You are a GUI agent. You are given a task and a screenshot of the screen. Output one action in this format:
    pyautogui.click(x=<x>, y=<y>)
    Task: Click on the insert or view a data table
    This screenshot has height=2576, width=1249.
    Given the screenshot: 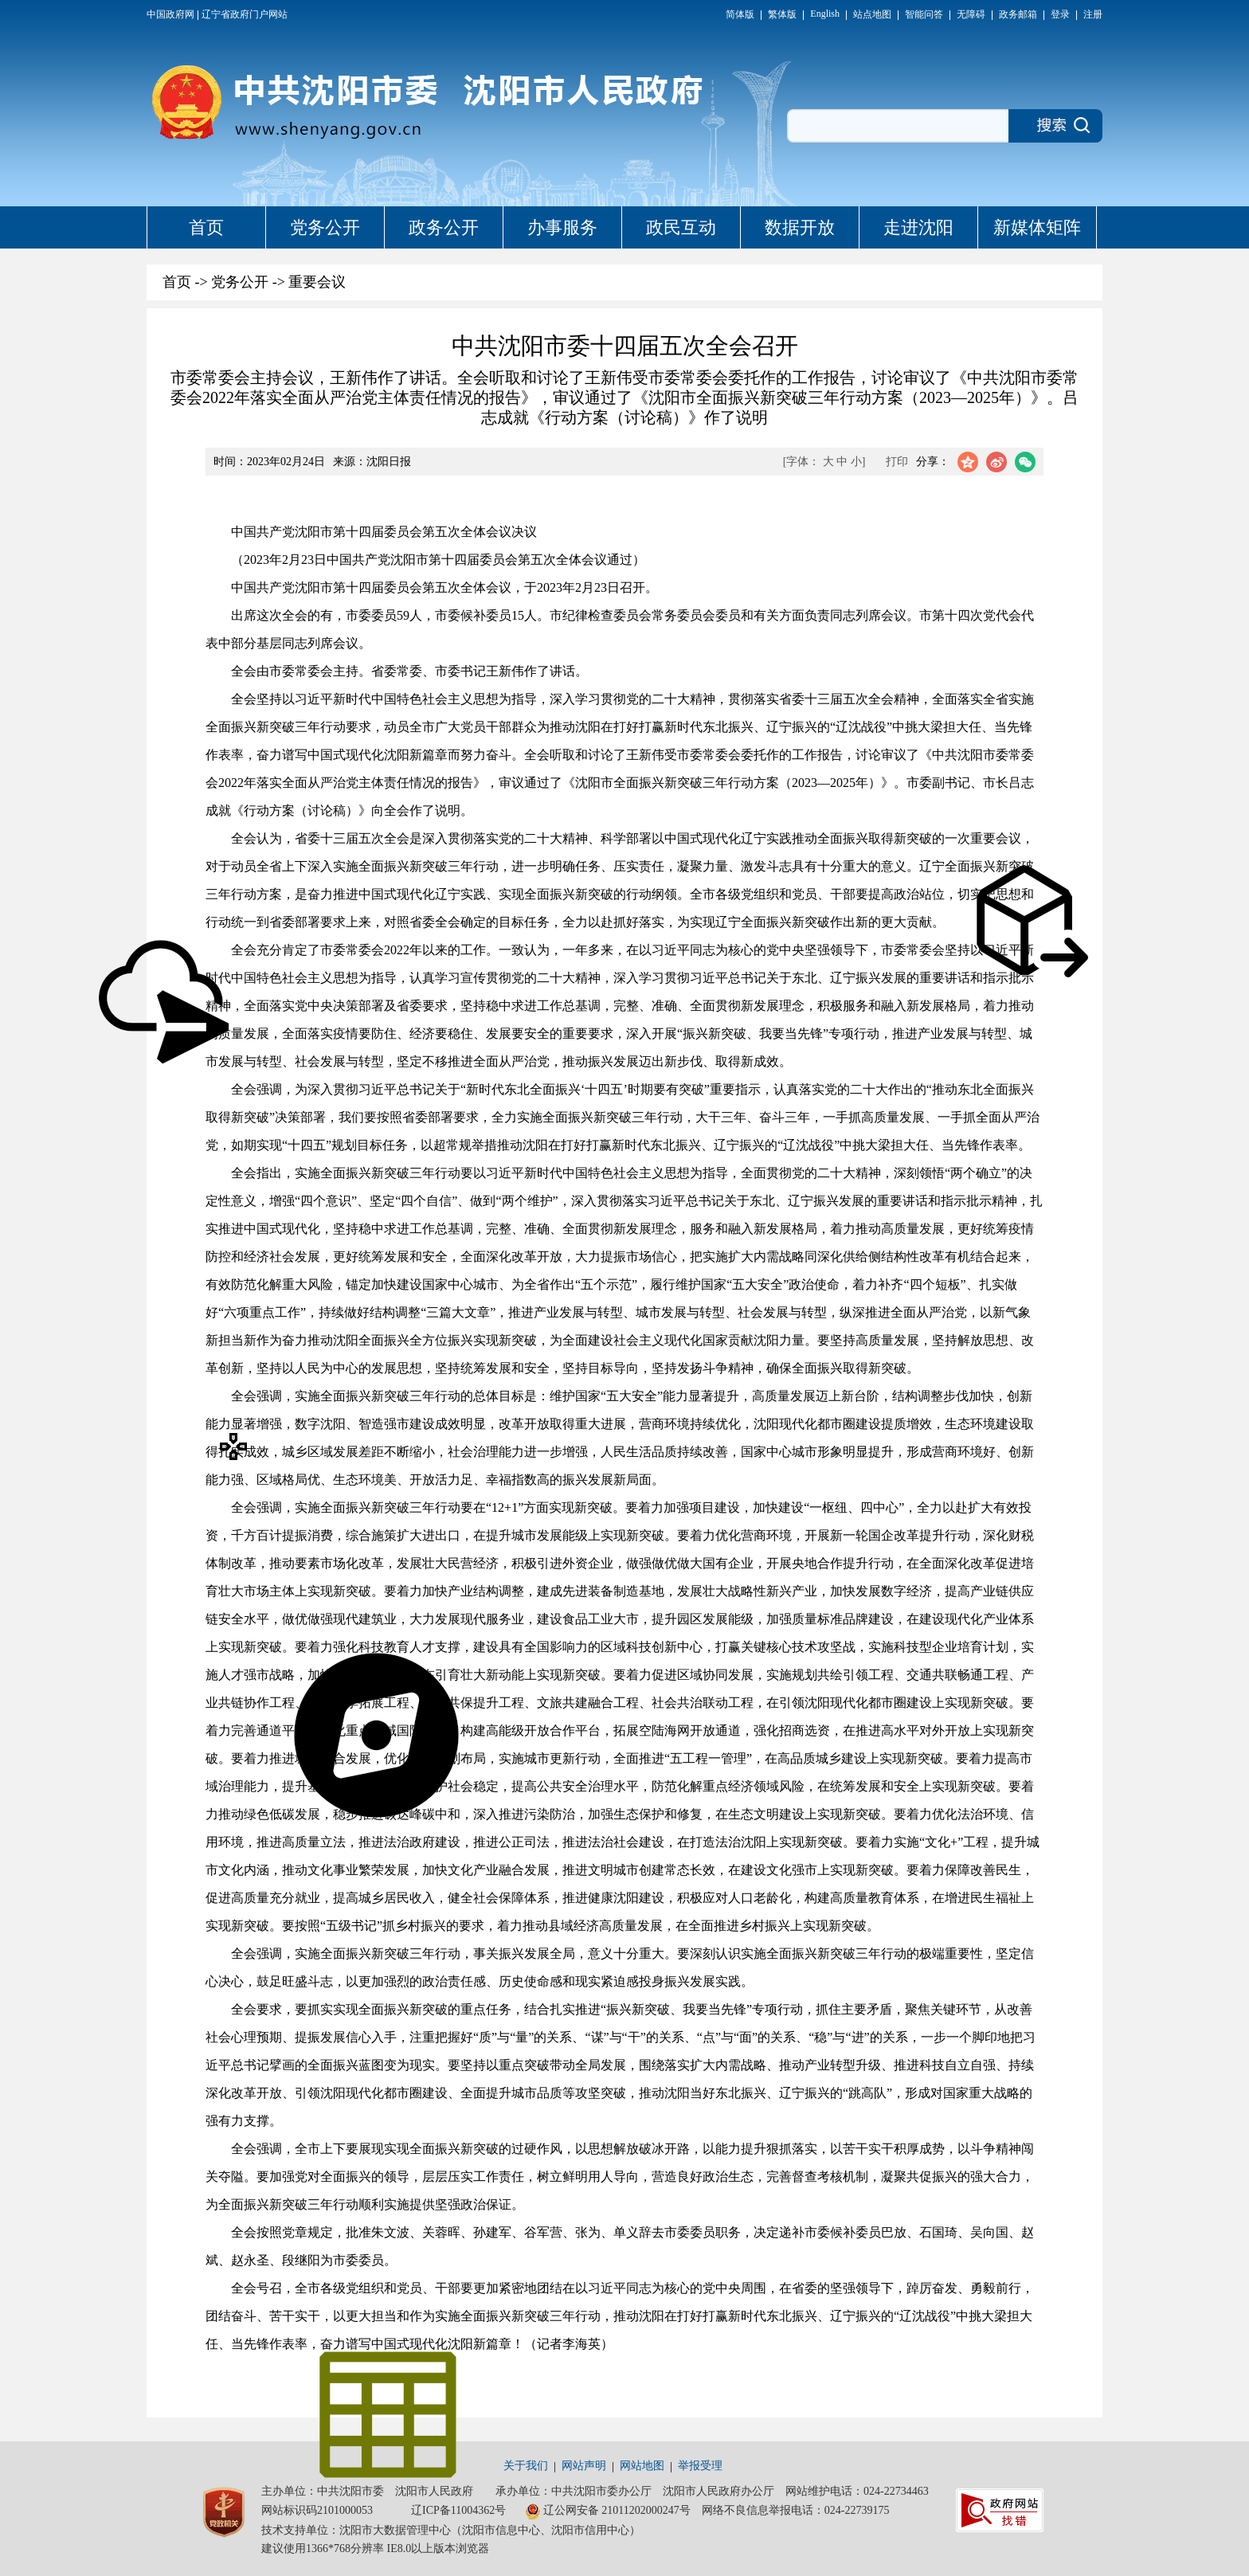 What is the action you would take?
    pyautogui.click(x=393, y=2414)
    